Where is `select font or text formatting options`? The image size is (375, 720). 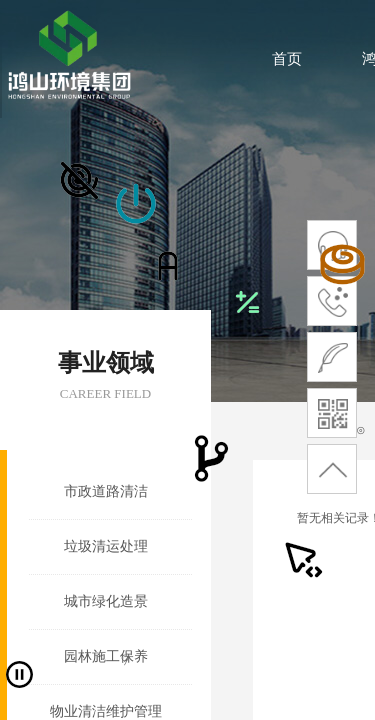
select font or text formatting options is located at coordinates (168, 266).